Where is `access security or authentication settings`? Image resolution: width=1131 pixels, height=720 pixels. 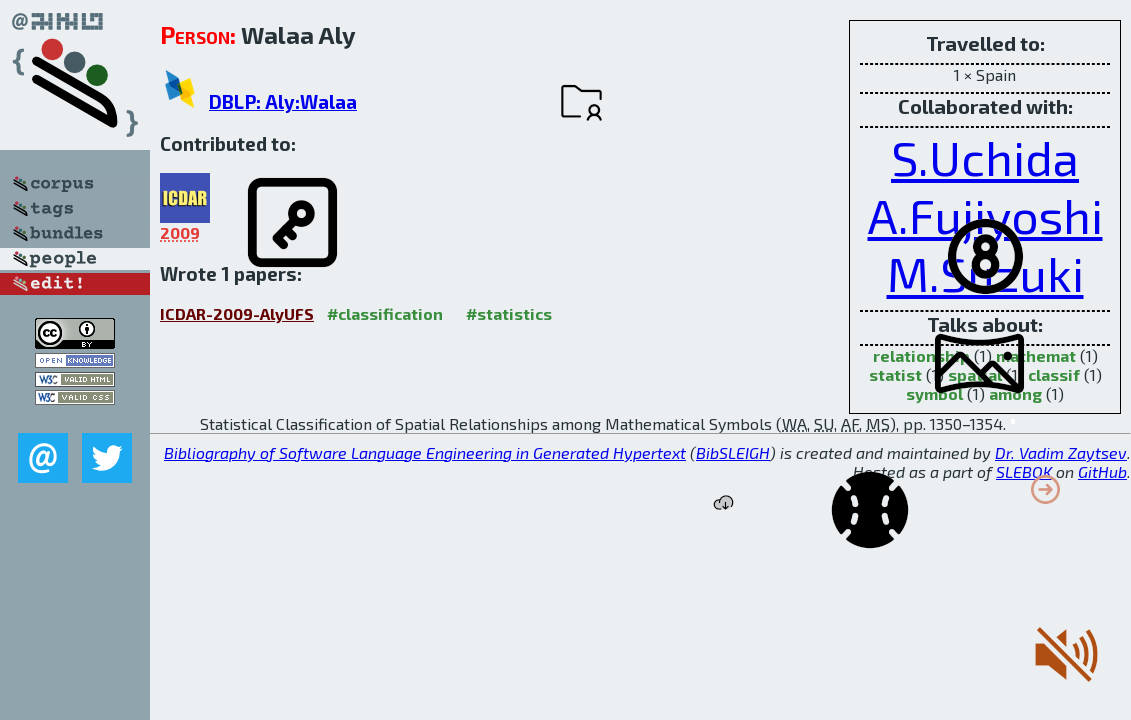
access security or authentication settings is located at coordinates (292, 222).